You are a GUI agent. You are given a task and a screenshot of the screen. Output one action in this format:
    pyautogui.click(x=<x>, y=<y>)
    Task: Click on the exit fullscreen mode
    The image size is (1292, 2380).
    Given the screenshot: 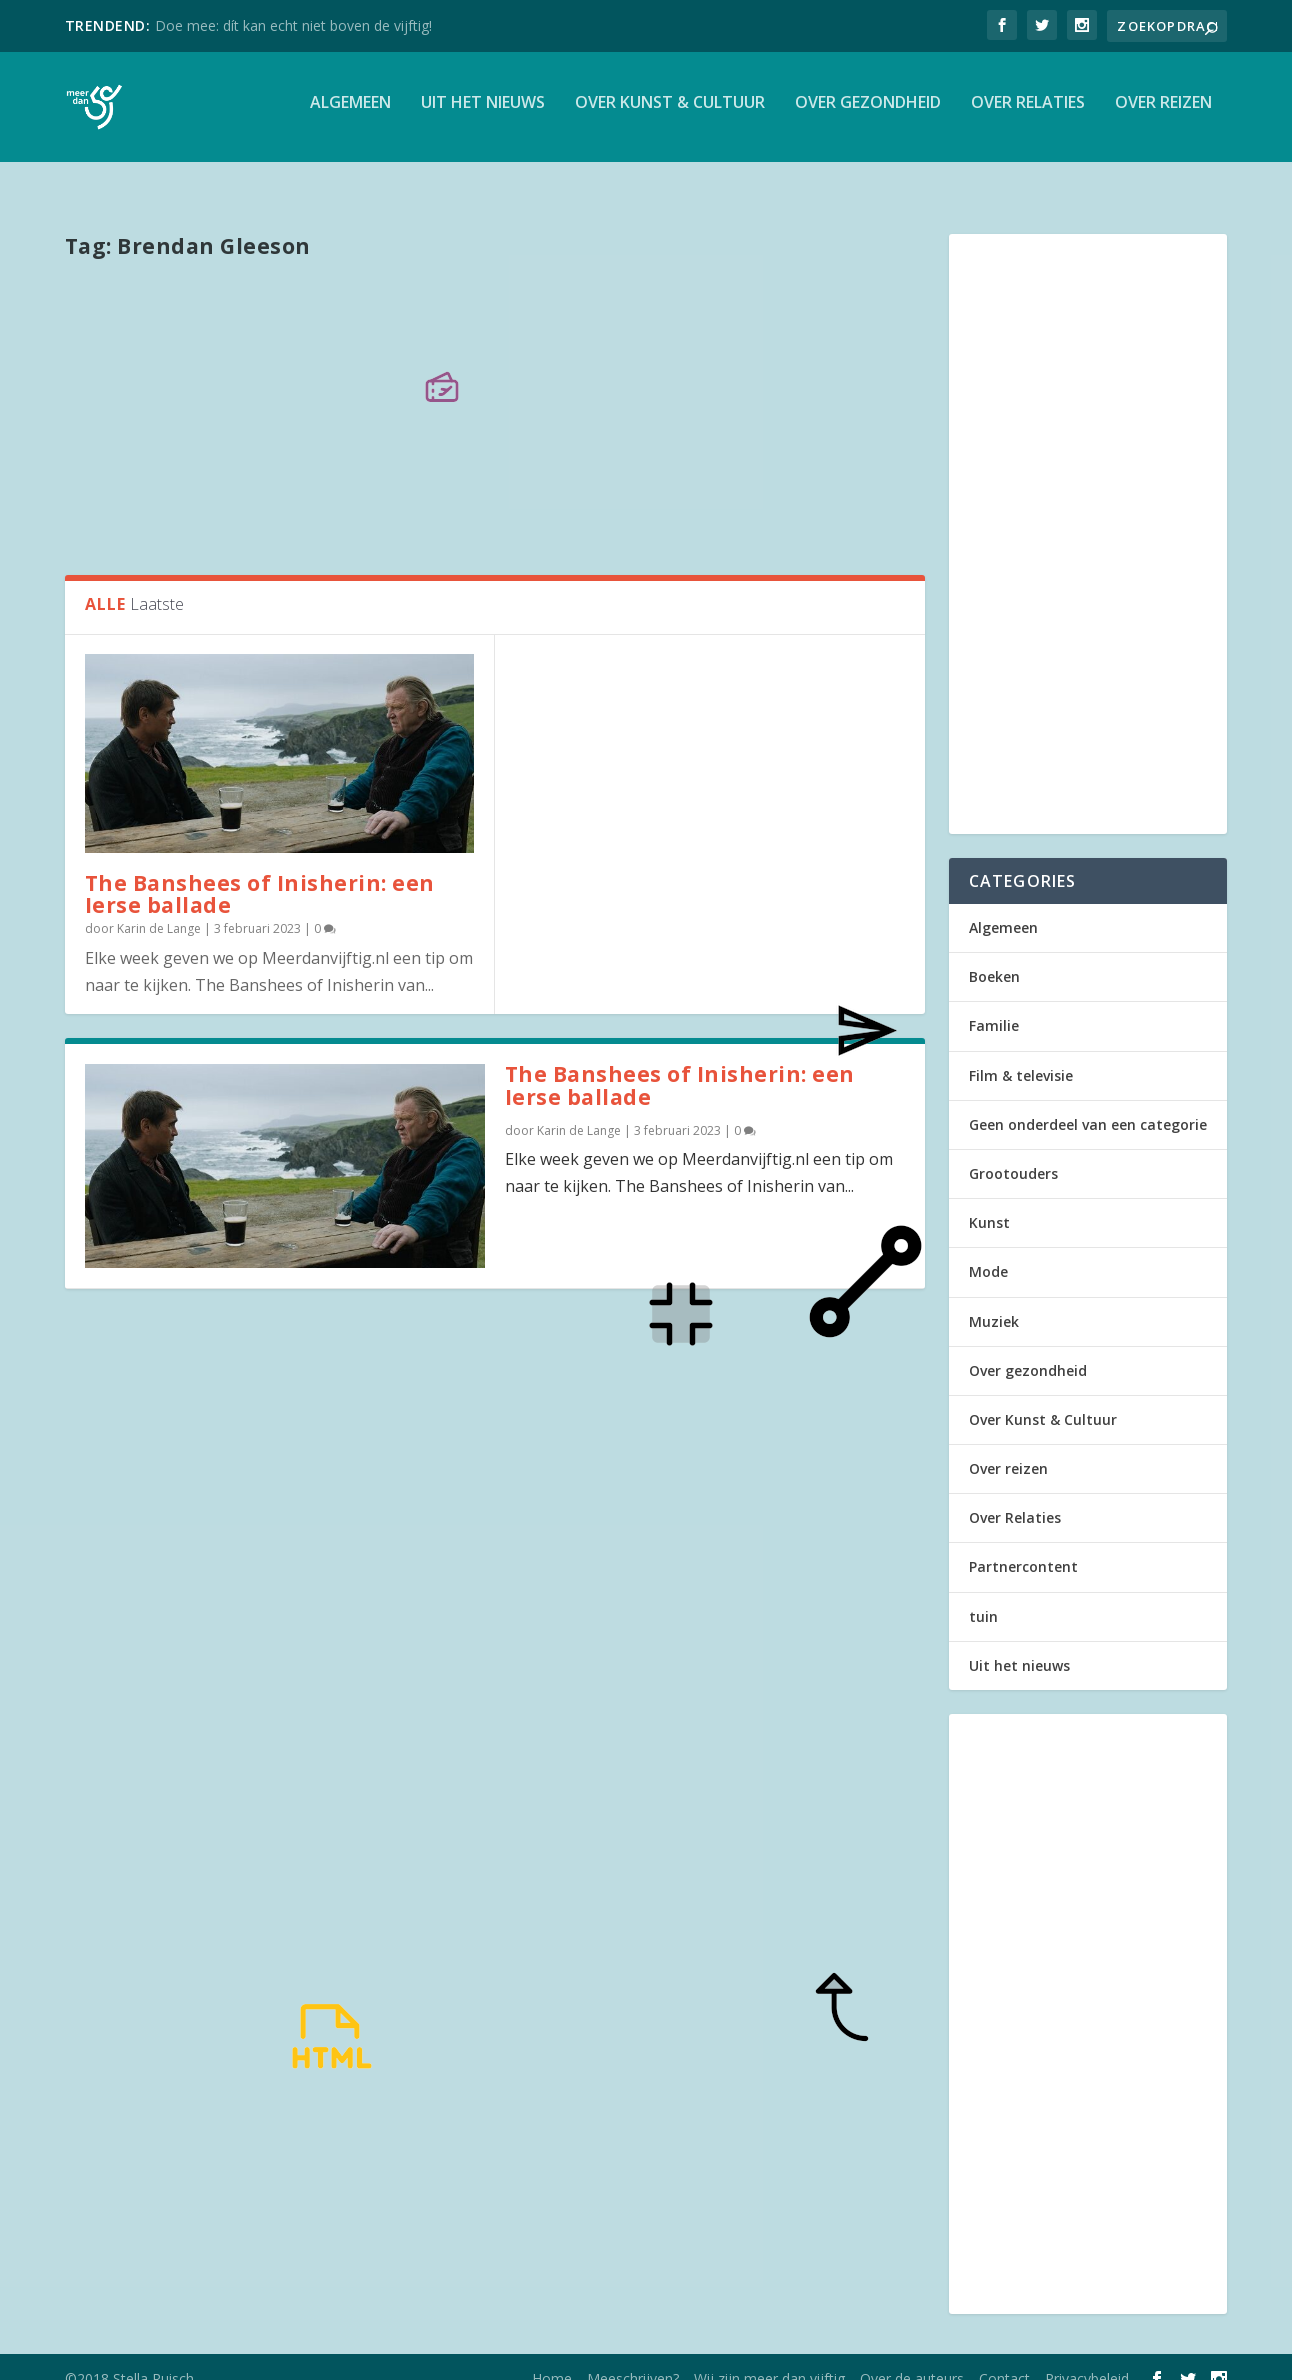 What is the action you would take?
    pyautogui.click(x=681, y=1314)
    